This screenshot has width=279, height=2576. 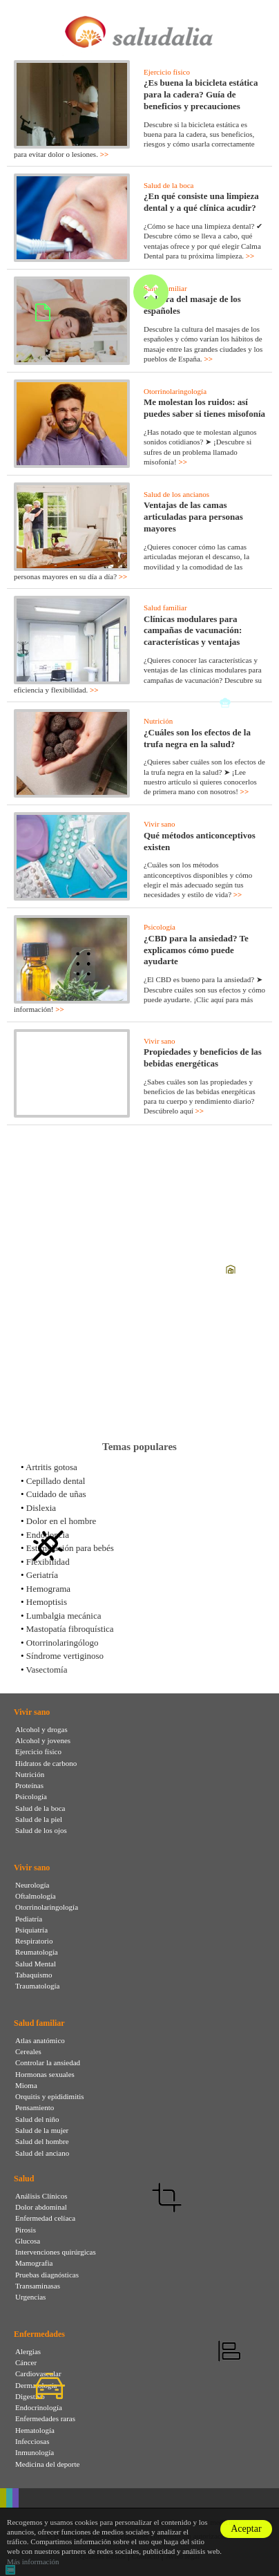 What do you see at coordinates (49, 2387) in the screenshot?
I see `contact or locate emergency services` at bounding box center [49, 2387].